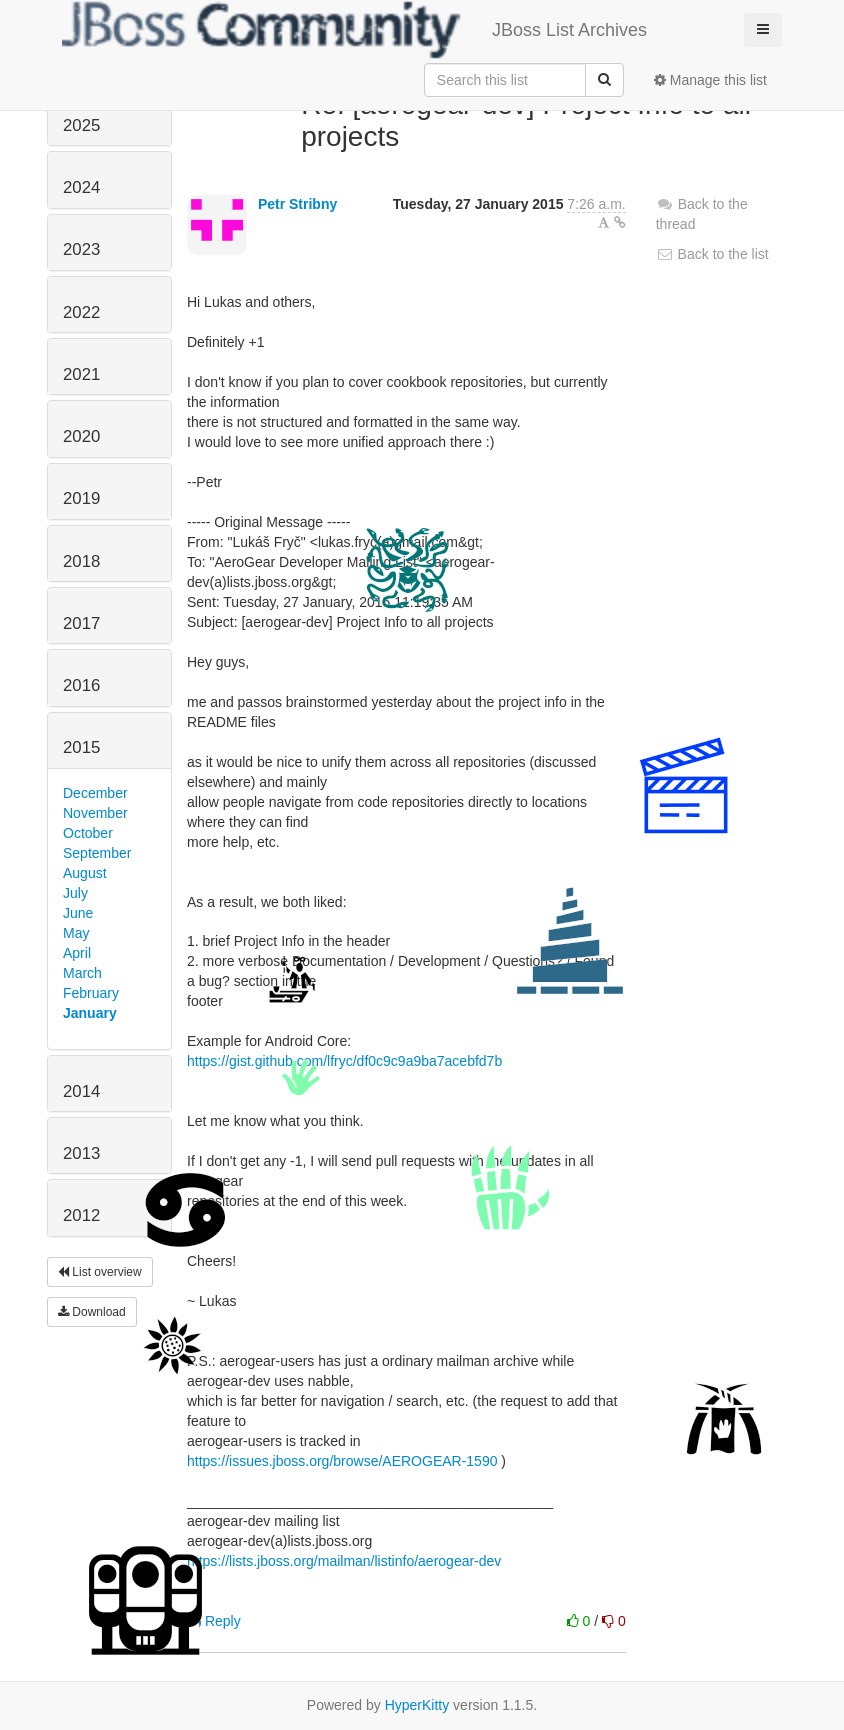 This screenshot has height=1730, width=844. I want to click on view the magician tarot card, so click(292, 979).